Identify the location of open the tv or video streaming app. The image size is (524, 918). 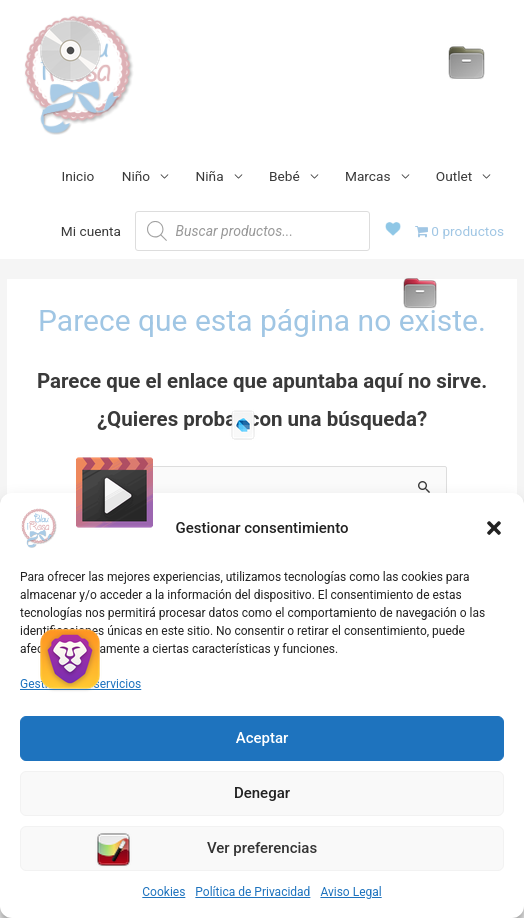
(114, 492).